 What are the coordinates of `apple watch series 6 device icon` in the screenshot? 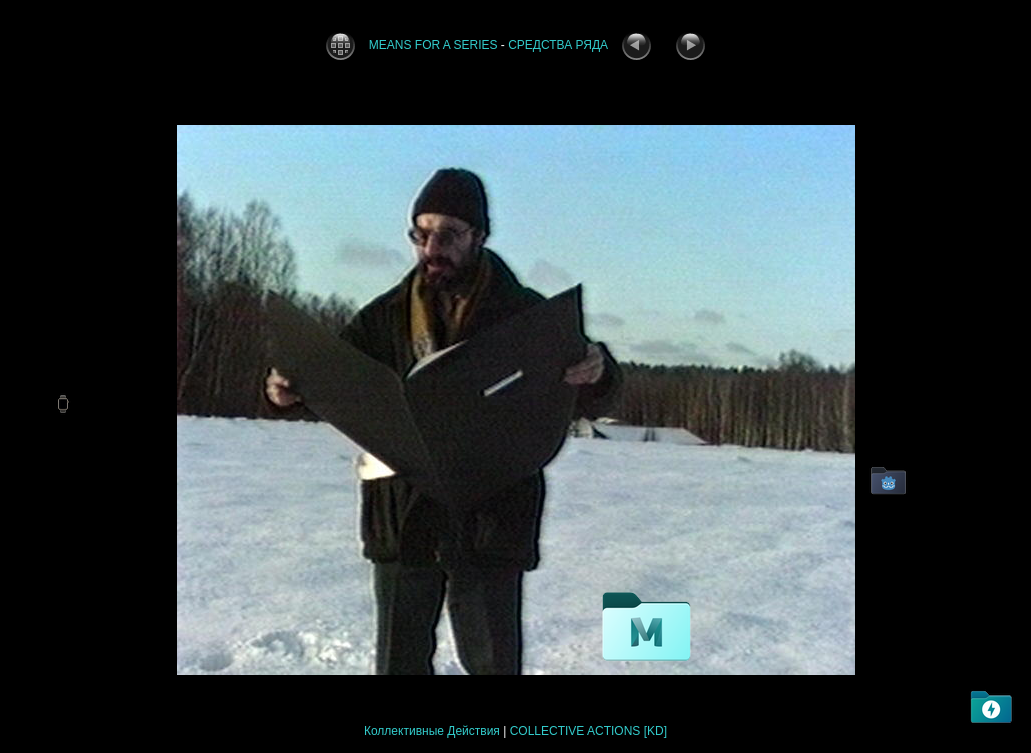 It's located at (63, 404).